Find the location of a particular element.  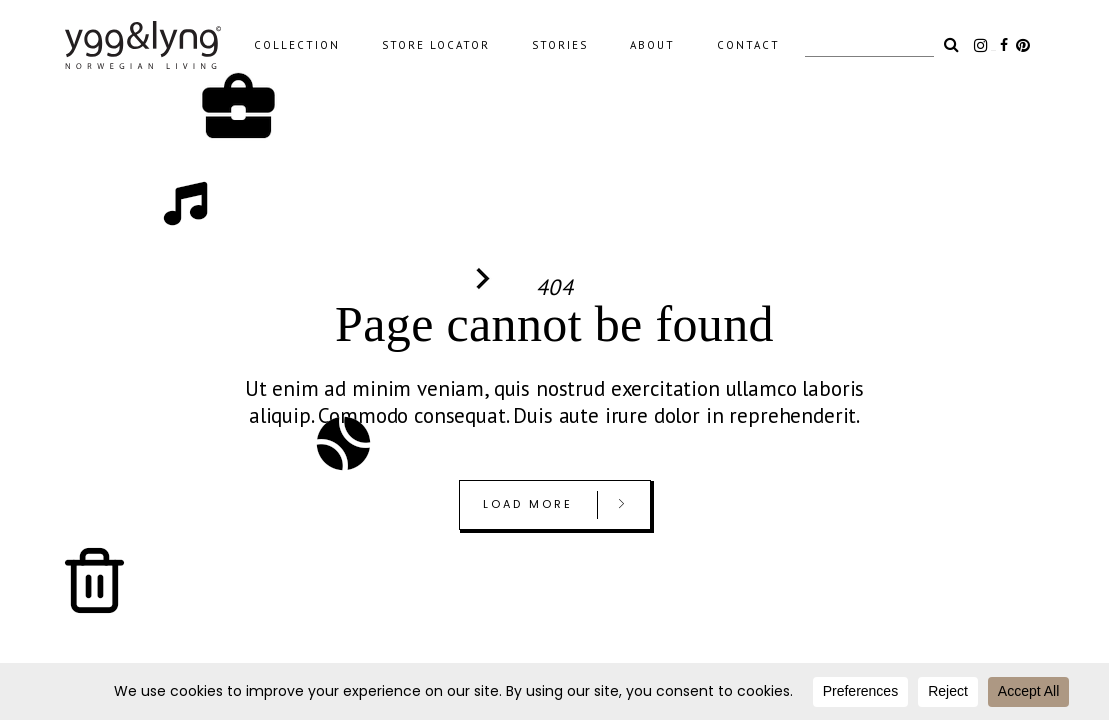

go to next item or page is located at coordinates (482, 278).